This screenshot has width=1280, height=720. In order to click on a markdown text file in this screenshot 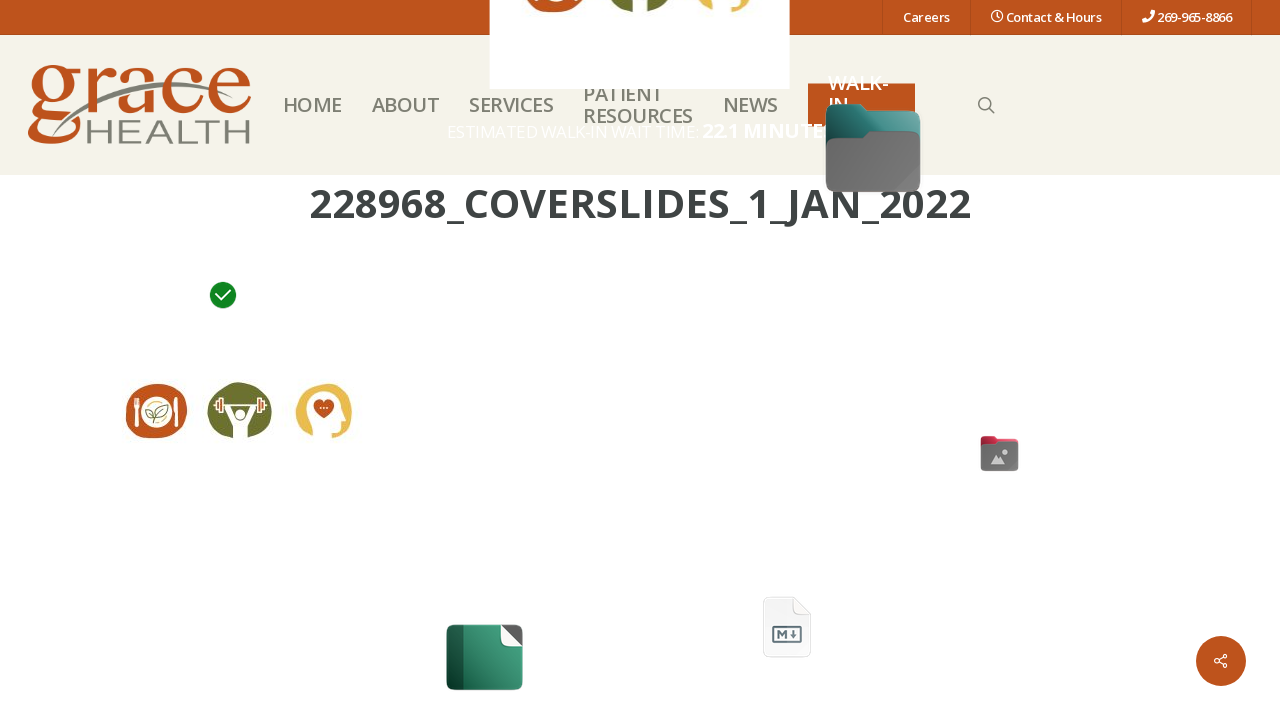, I will do `click(787, 627)`.